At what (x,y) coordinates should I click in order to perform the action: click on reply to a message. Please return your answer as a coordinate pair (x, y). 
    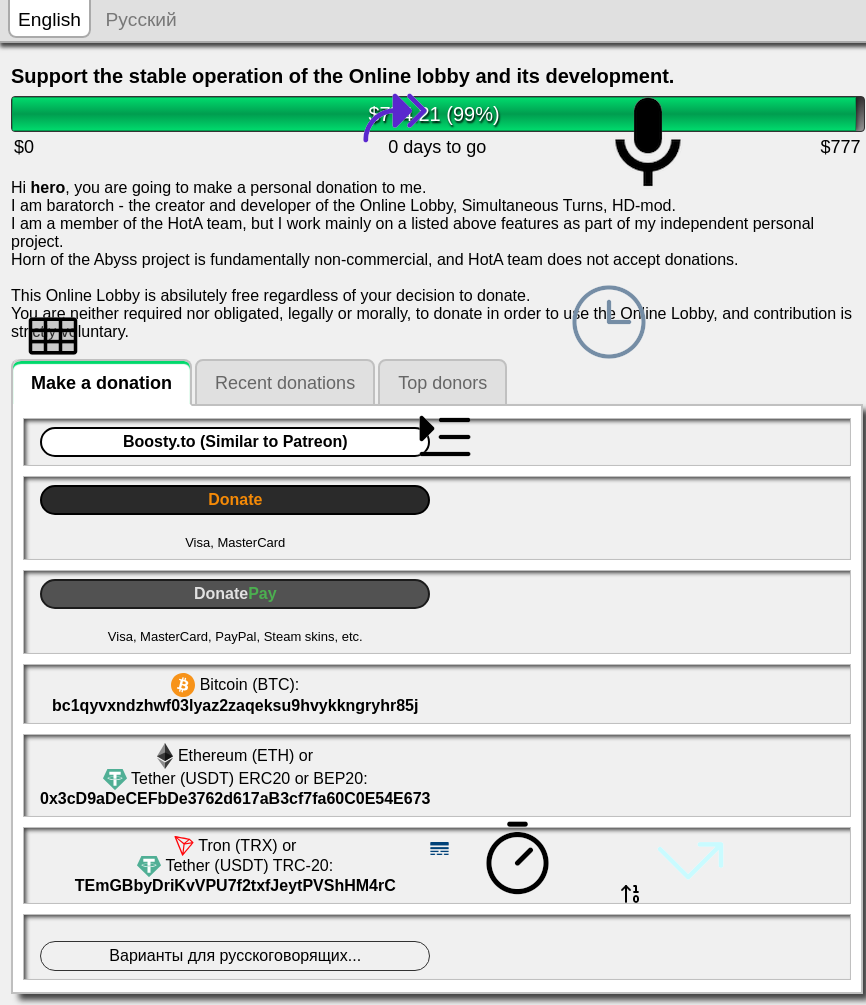
    Looking at the image, I should click on (690, 858).